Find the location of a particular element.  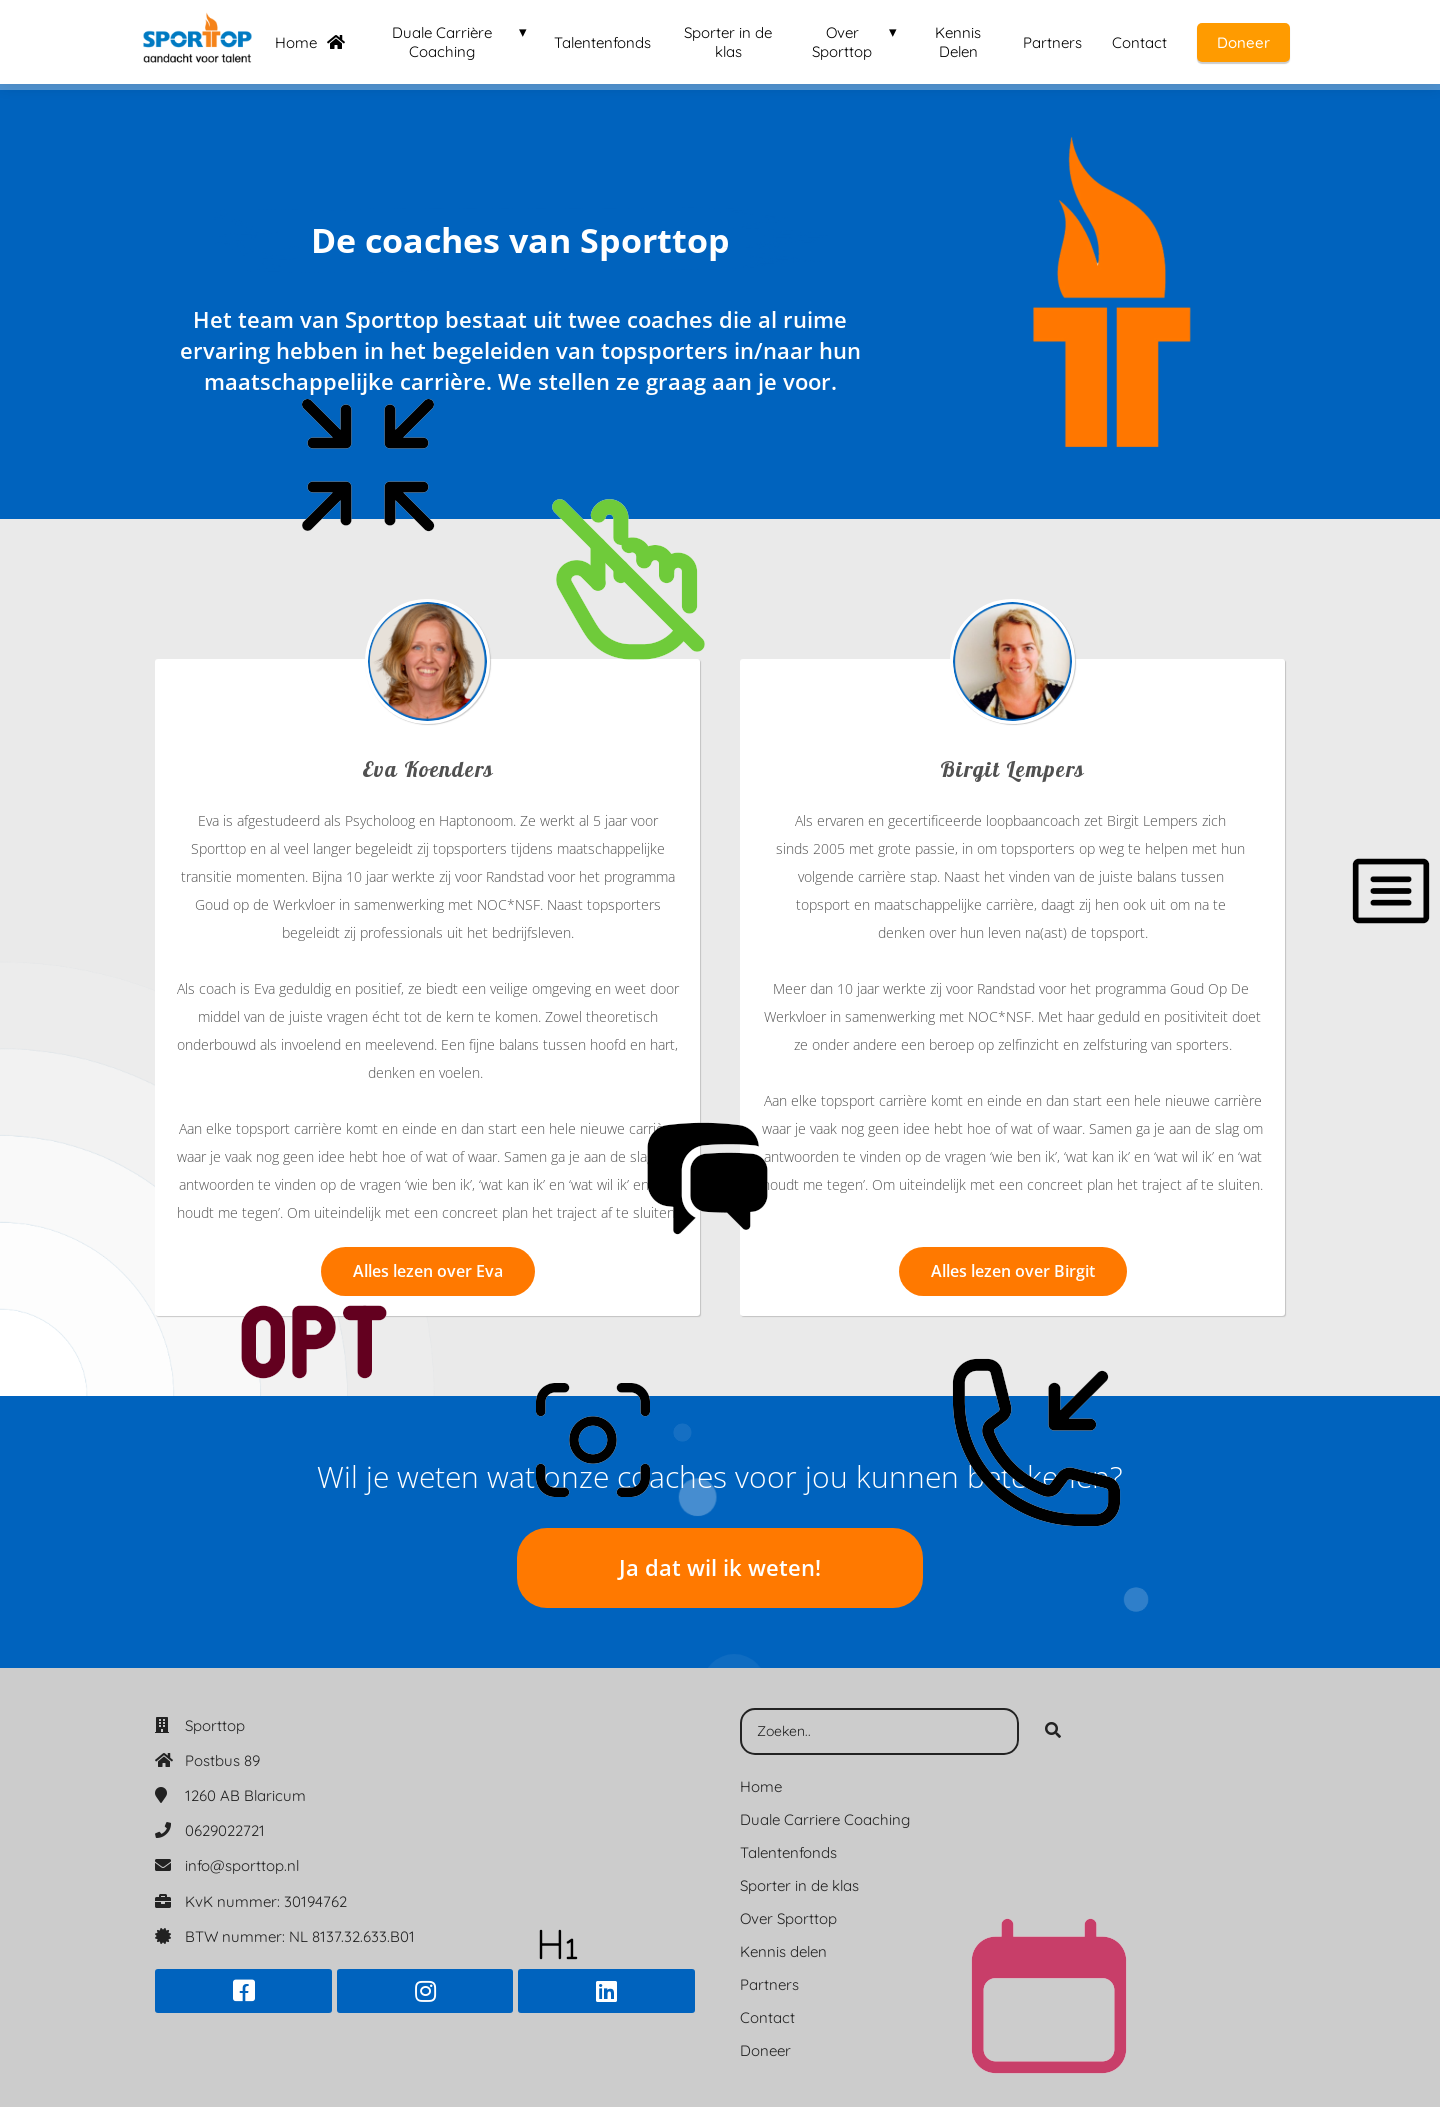

incoming call notification is located at coordinates (1036, 1442).